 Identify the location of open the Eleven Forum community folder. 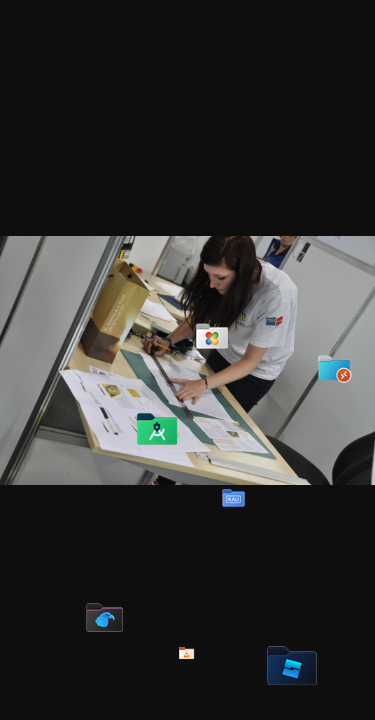
(212, 337).